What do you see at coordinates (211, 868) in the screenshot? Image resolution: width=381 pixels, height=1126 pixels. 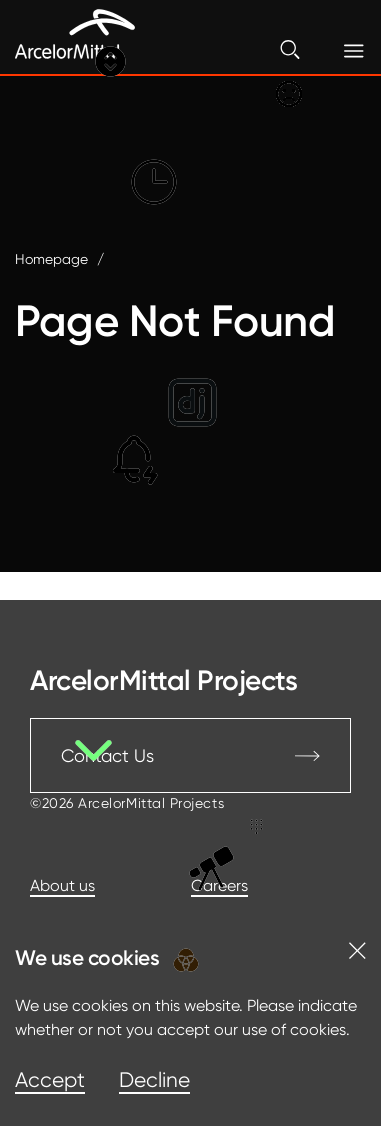 I see `explore or discover new content` at bounding box center [211, 868].